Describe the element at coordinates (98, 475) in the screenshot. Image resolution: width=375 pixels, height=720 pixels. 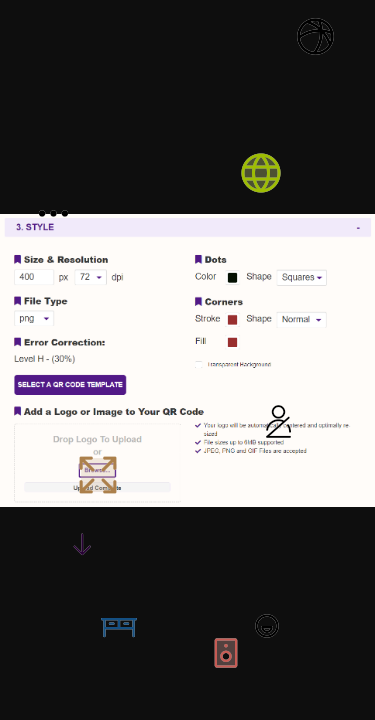
I see `expand to fullscreen mode` at that location.